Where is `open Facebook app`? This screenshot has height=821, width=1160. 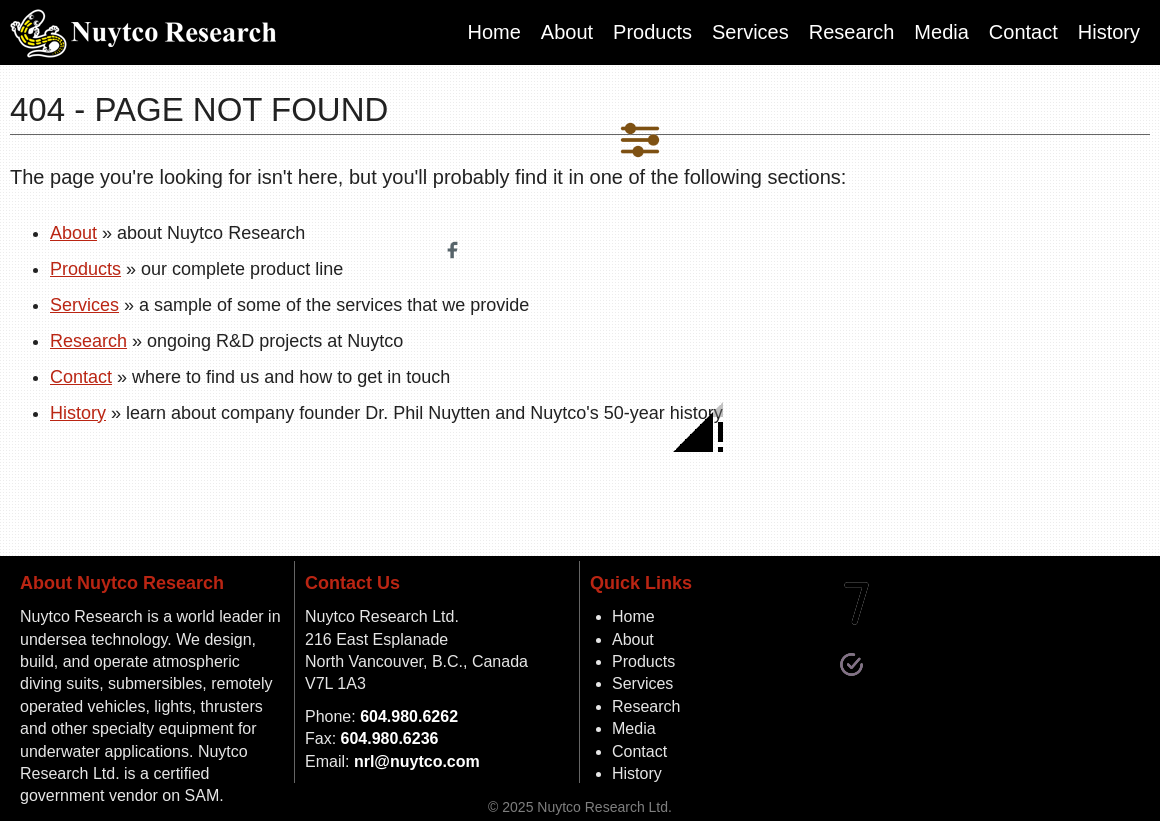
open Facebook app is located at coordinates (453, 250).